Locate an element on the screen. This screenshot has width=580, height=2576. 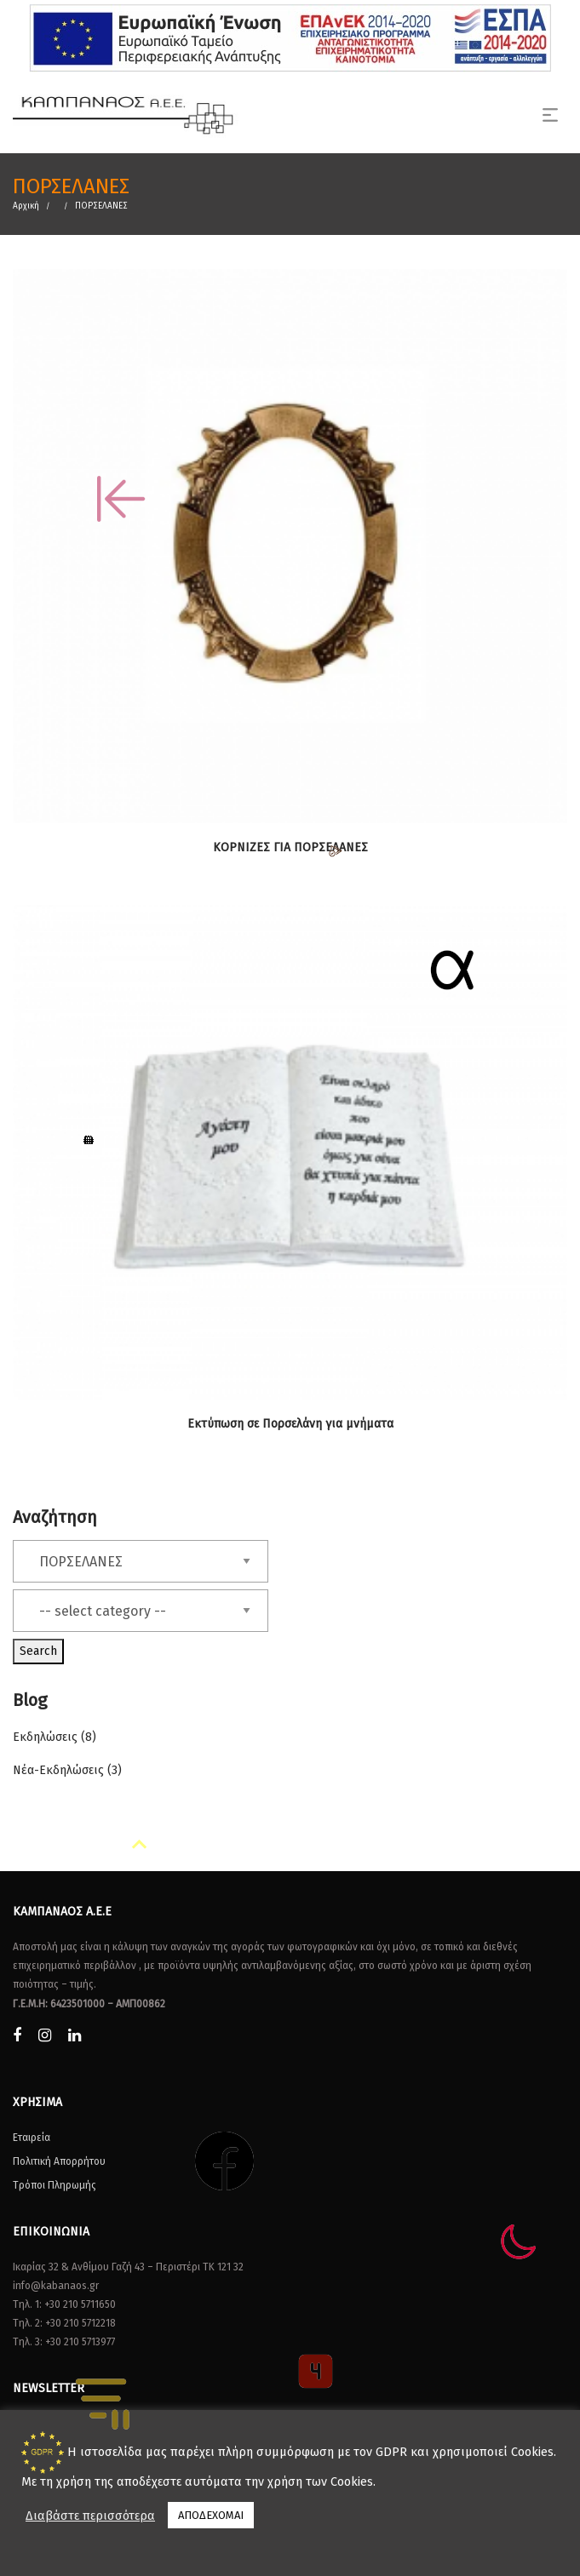
go back to the beginning is located at coordinates (120, 499).